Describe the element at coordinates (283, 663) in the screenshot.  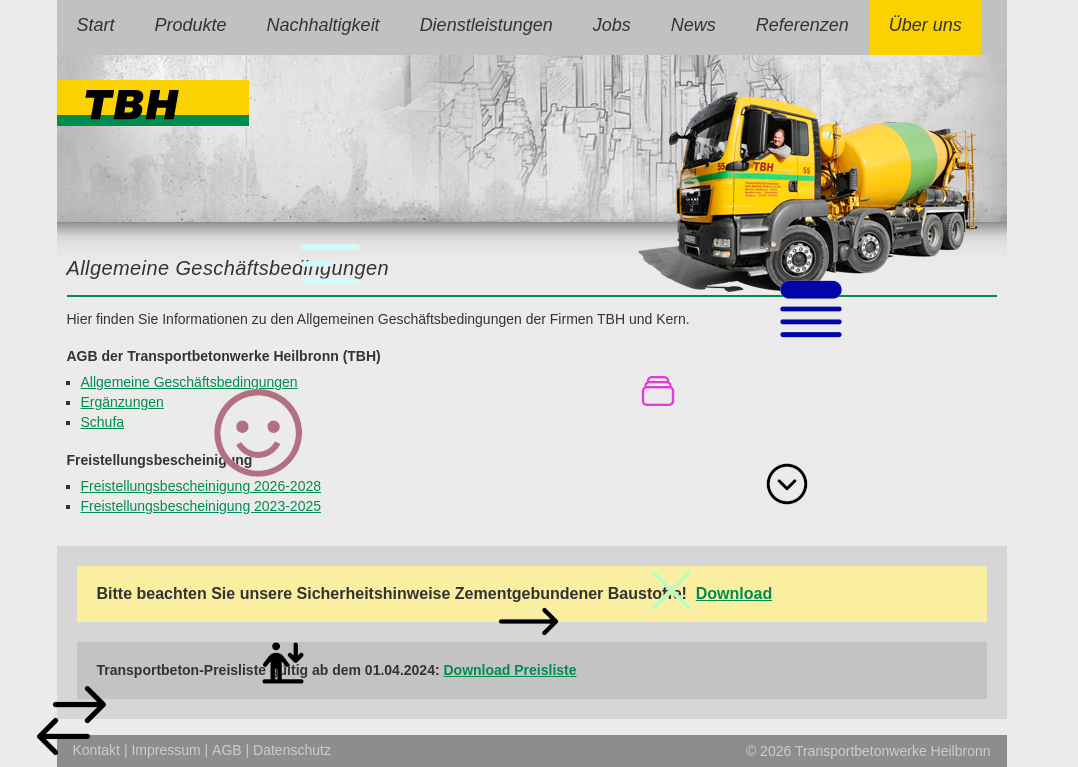
I see `download user profile` at that location.